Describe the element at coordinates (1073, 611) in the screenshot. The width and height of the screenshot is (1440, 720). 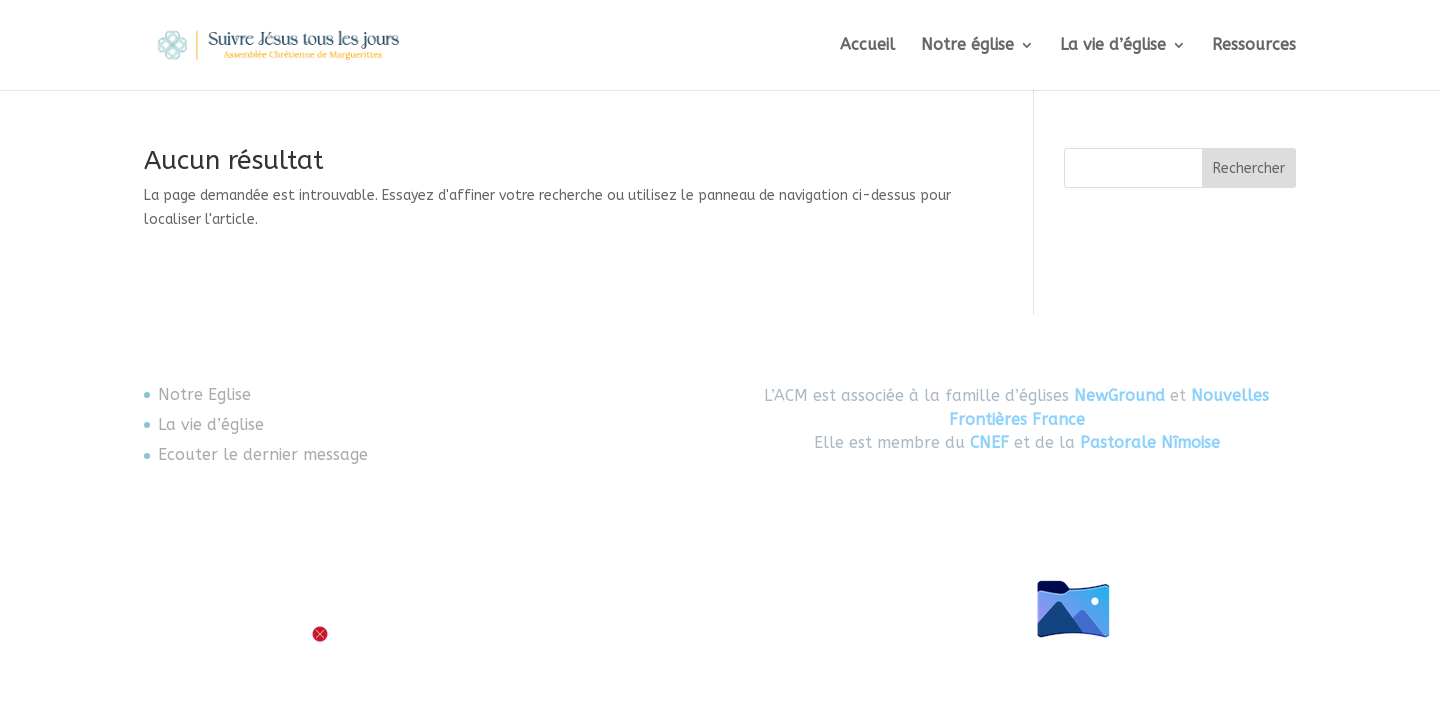
I see `open panorama photos folder` at that location.